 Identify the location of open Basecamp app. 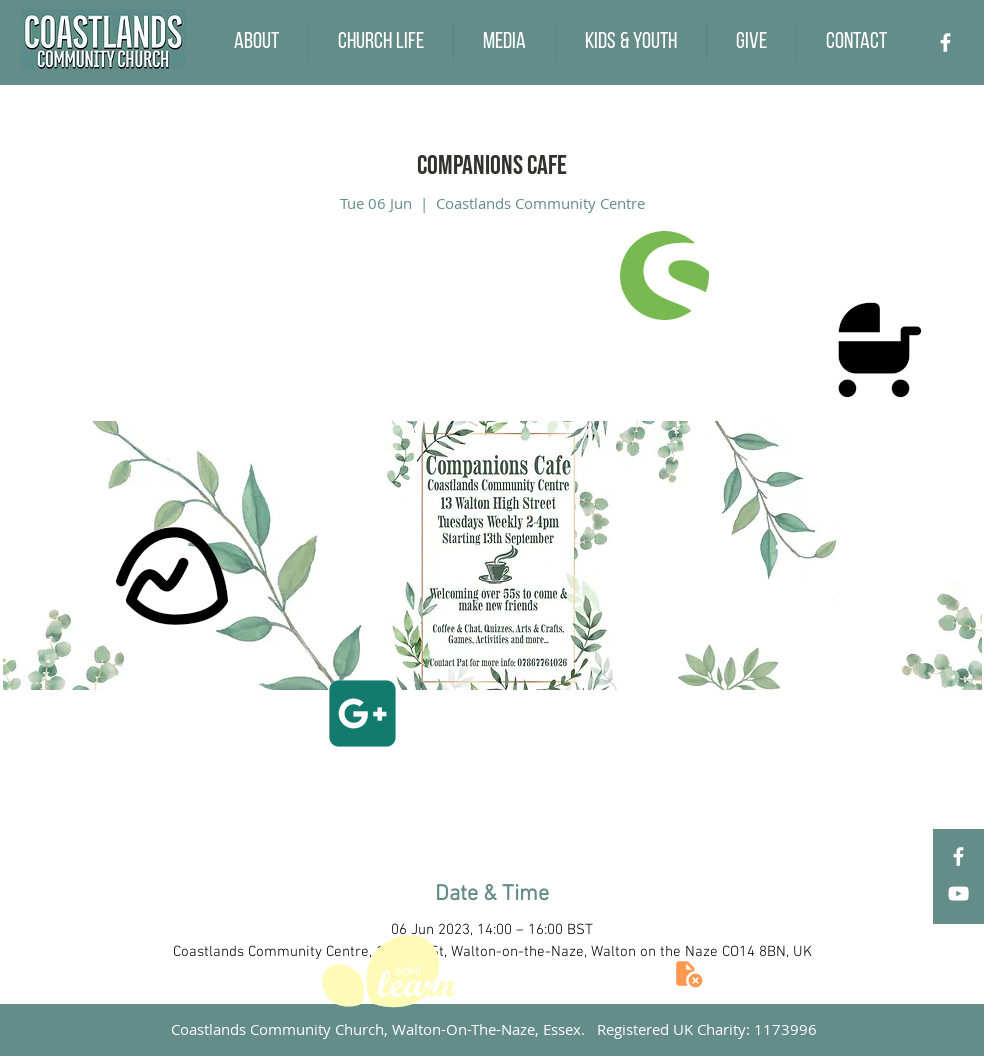
(172, 576).